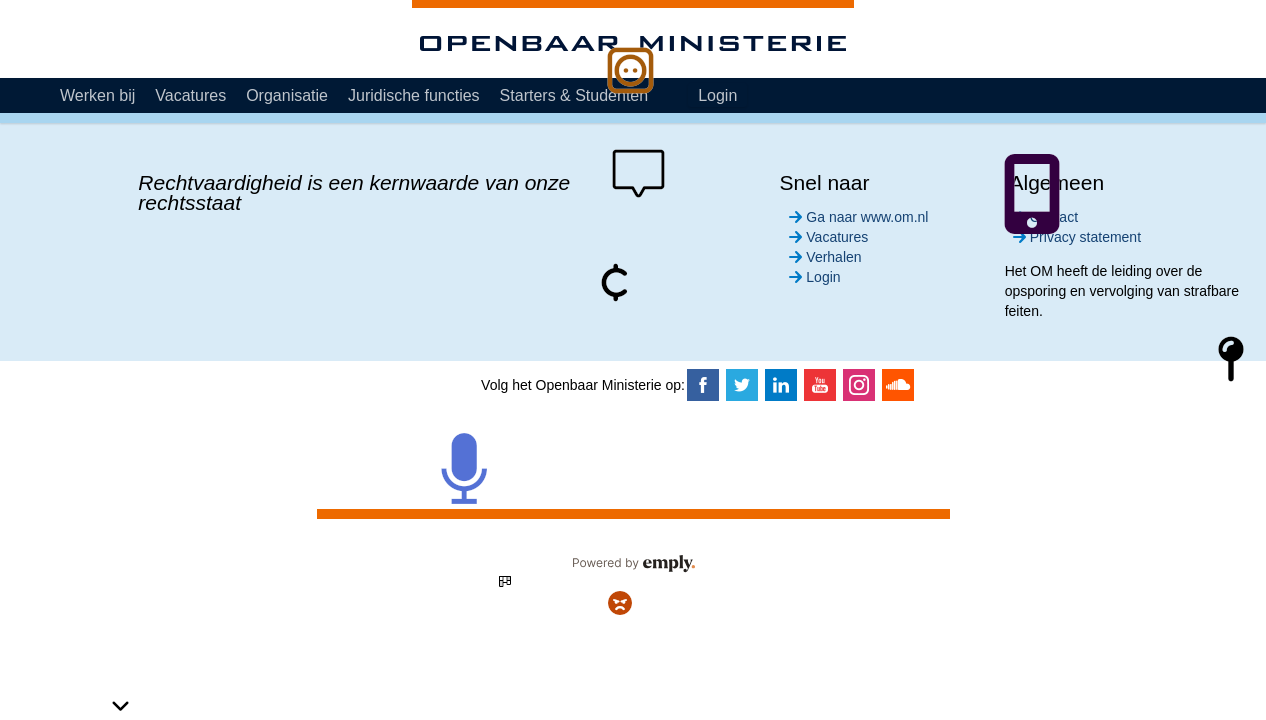 The image size is (1266, 720). What do you see at coordinates (638, 171) in the screenshot?
I see `open chat or messaging` at bounding box center [638, 171].